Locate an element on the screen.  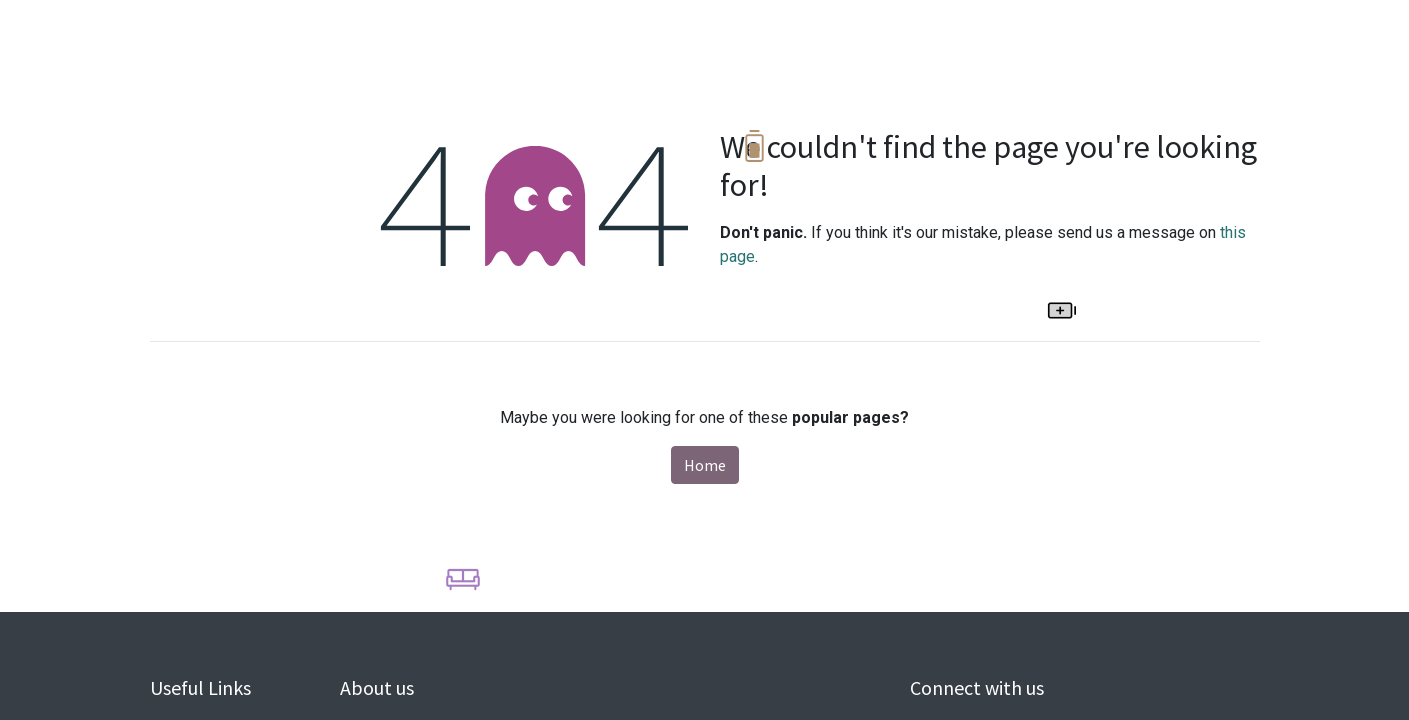
indicates high battery level is located at coordinates (754, 146).